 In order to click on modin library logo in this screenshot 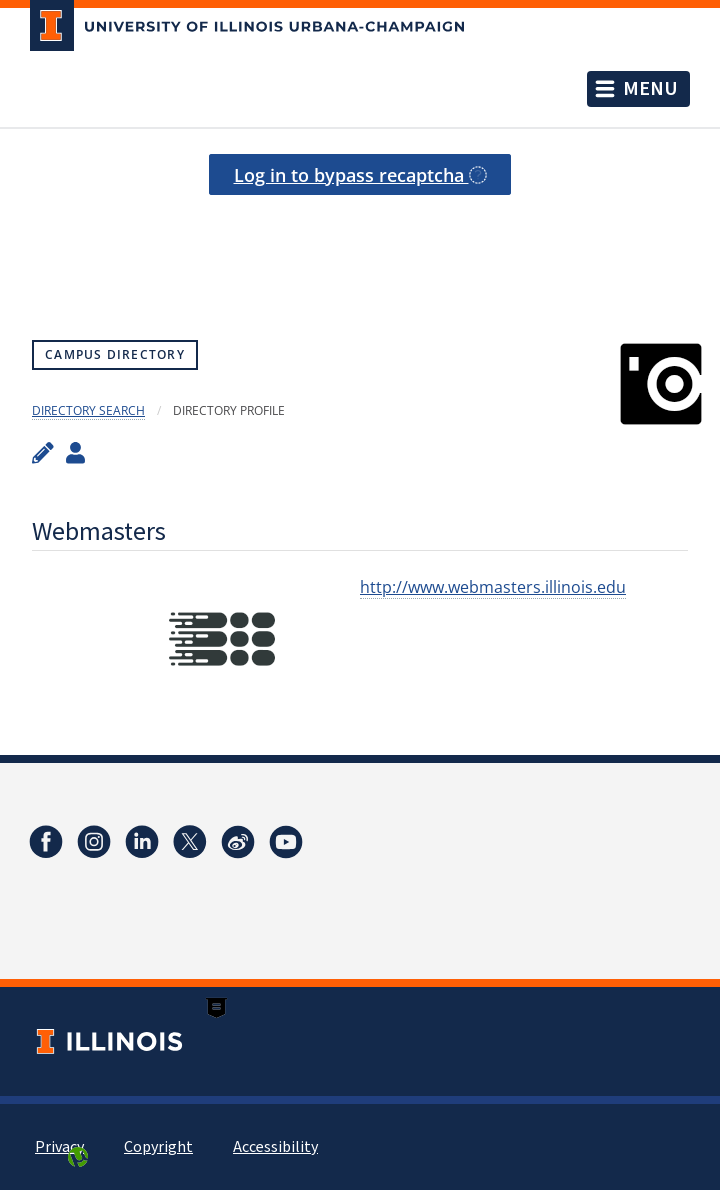, I will do `click(222, 639)`.